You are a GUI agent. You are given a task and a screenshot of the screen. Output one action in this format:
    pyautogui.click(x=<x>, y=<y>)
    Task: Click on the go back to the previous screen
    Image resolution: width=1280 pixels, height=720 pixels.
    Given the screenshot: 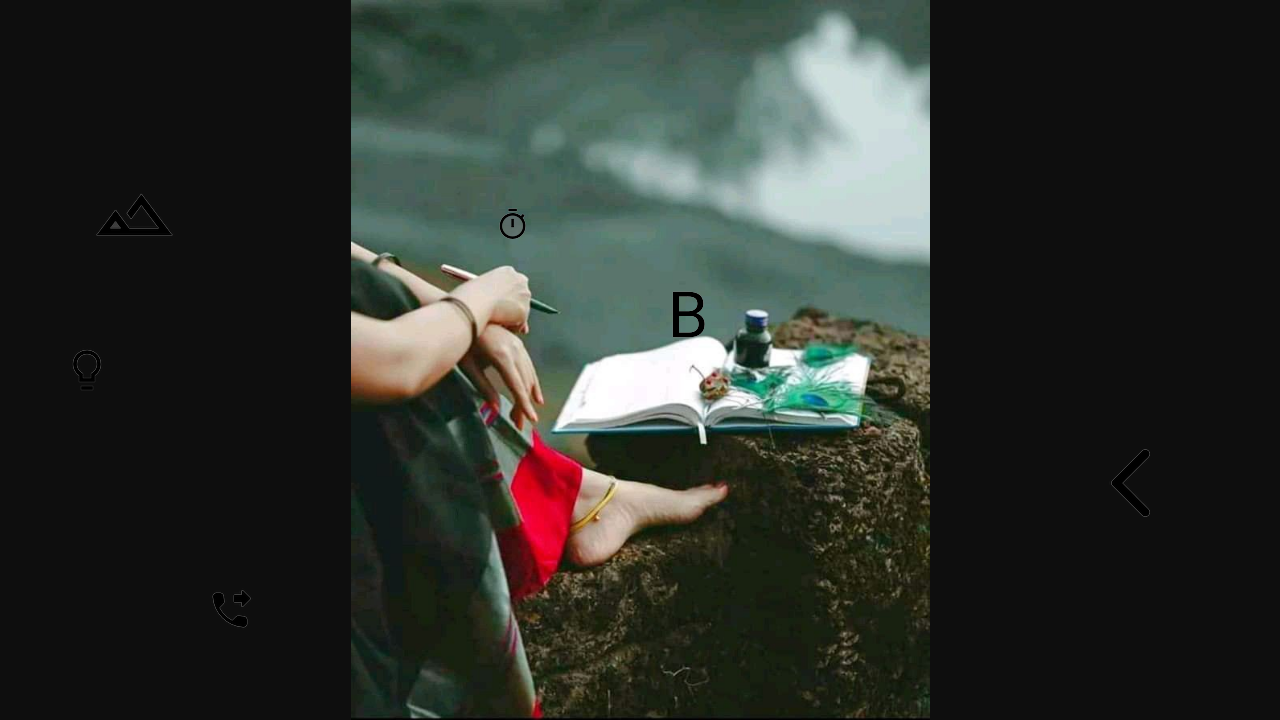 What is the action you would take?
    pyautogui.click(x=1132, y=483)
    